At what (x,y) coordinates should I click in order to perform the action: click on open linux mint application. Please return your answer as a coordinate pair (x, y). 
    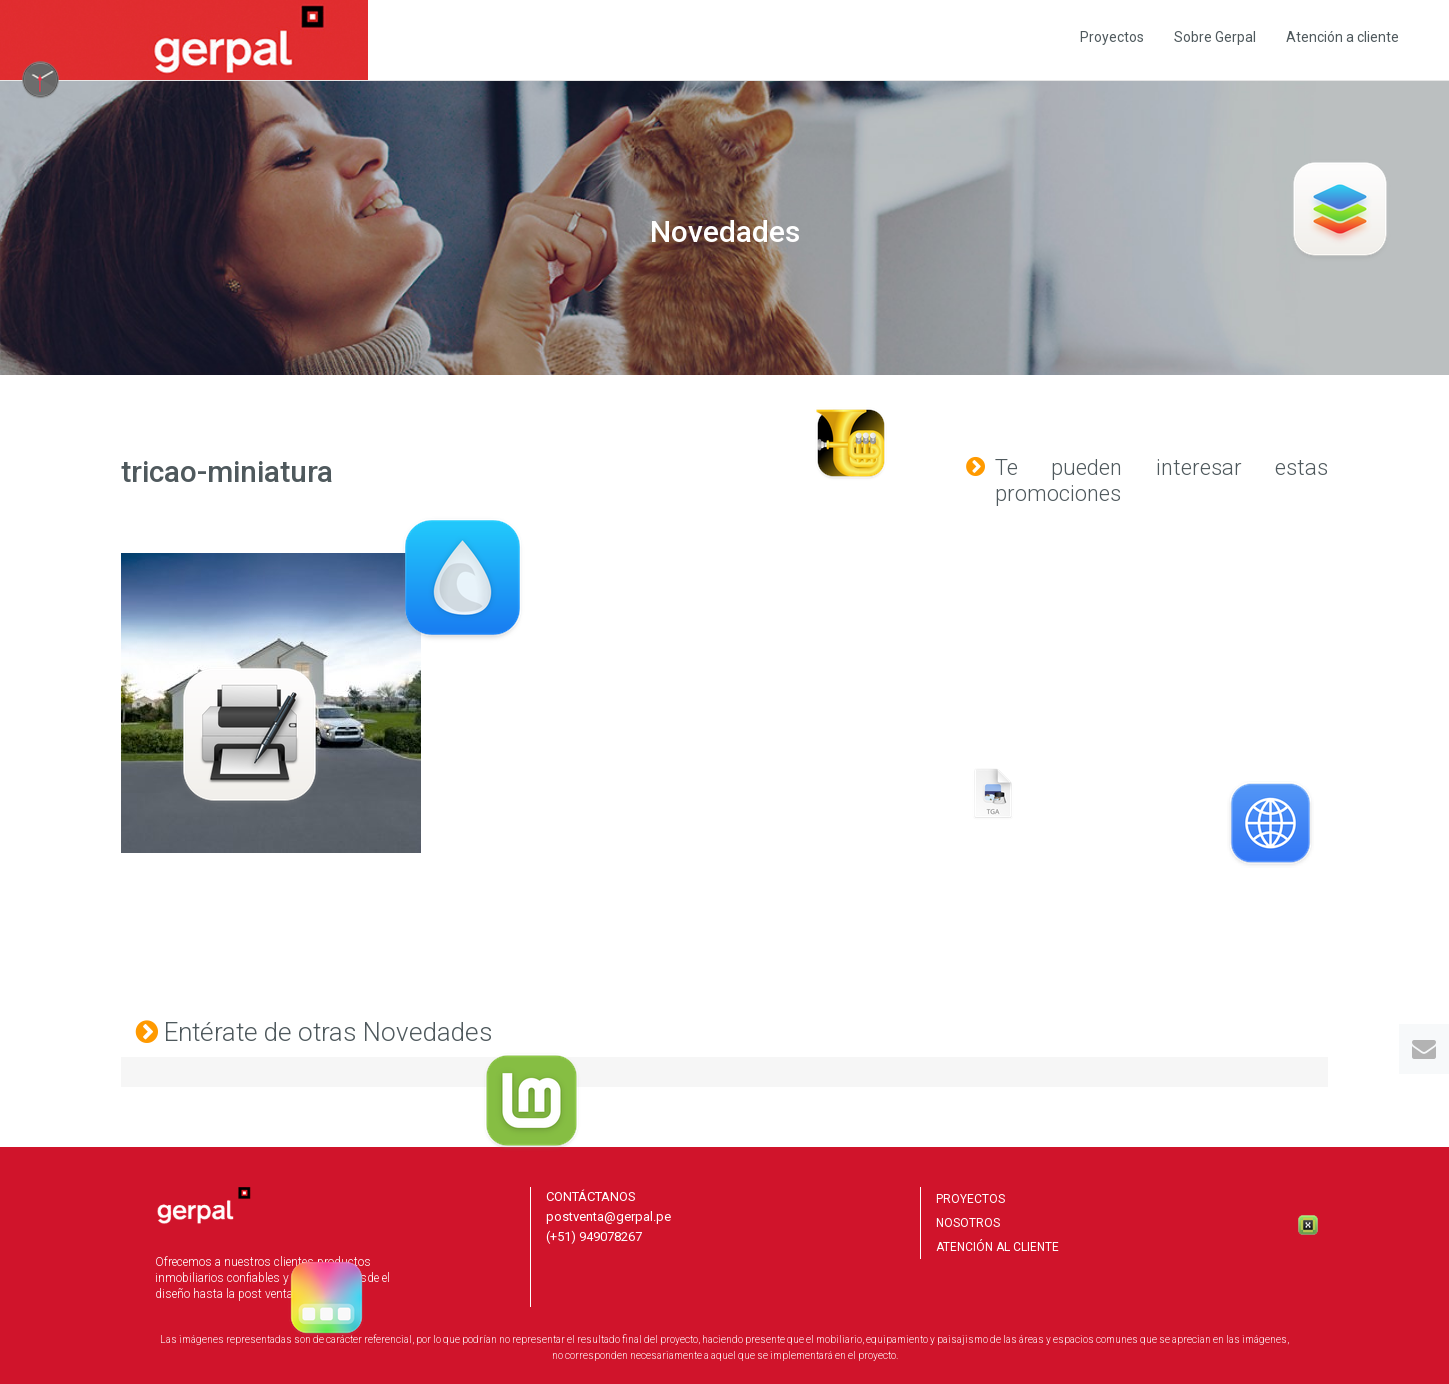
    Looking at the image, I should click on (531, 1100).